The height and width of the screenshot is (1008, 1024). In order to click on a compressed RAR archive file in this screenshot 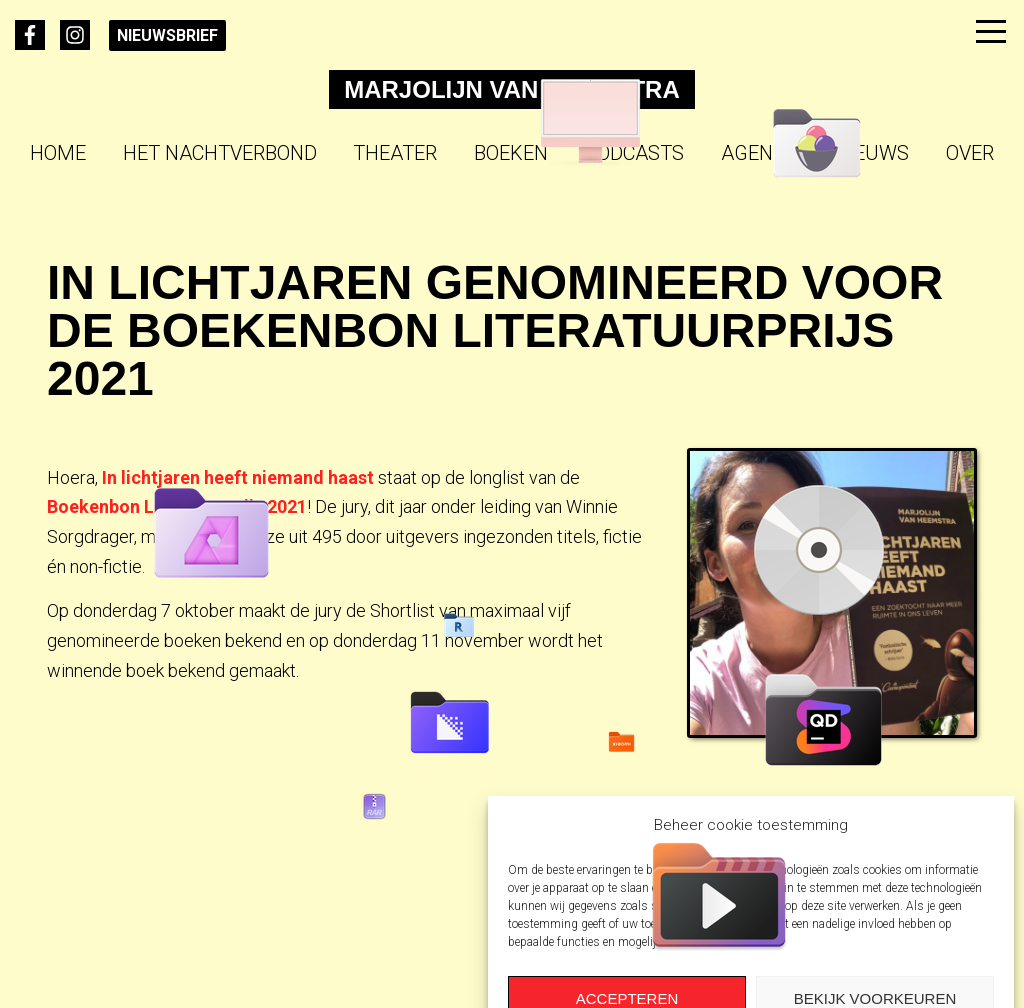, I will do `click(374, 806)`.